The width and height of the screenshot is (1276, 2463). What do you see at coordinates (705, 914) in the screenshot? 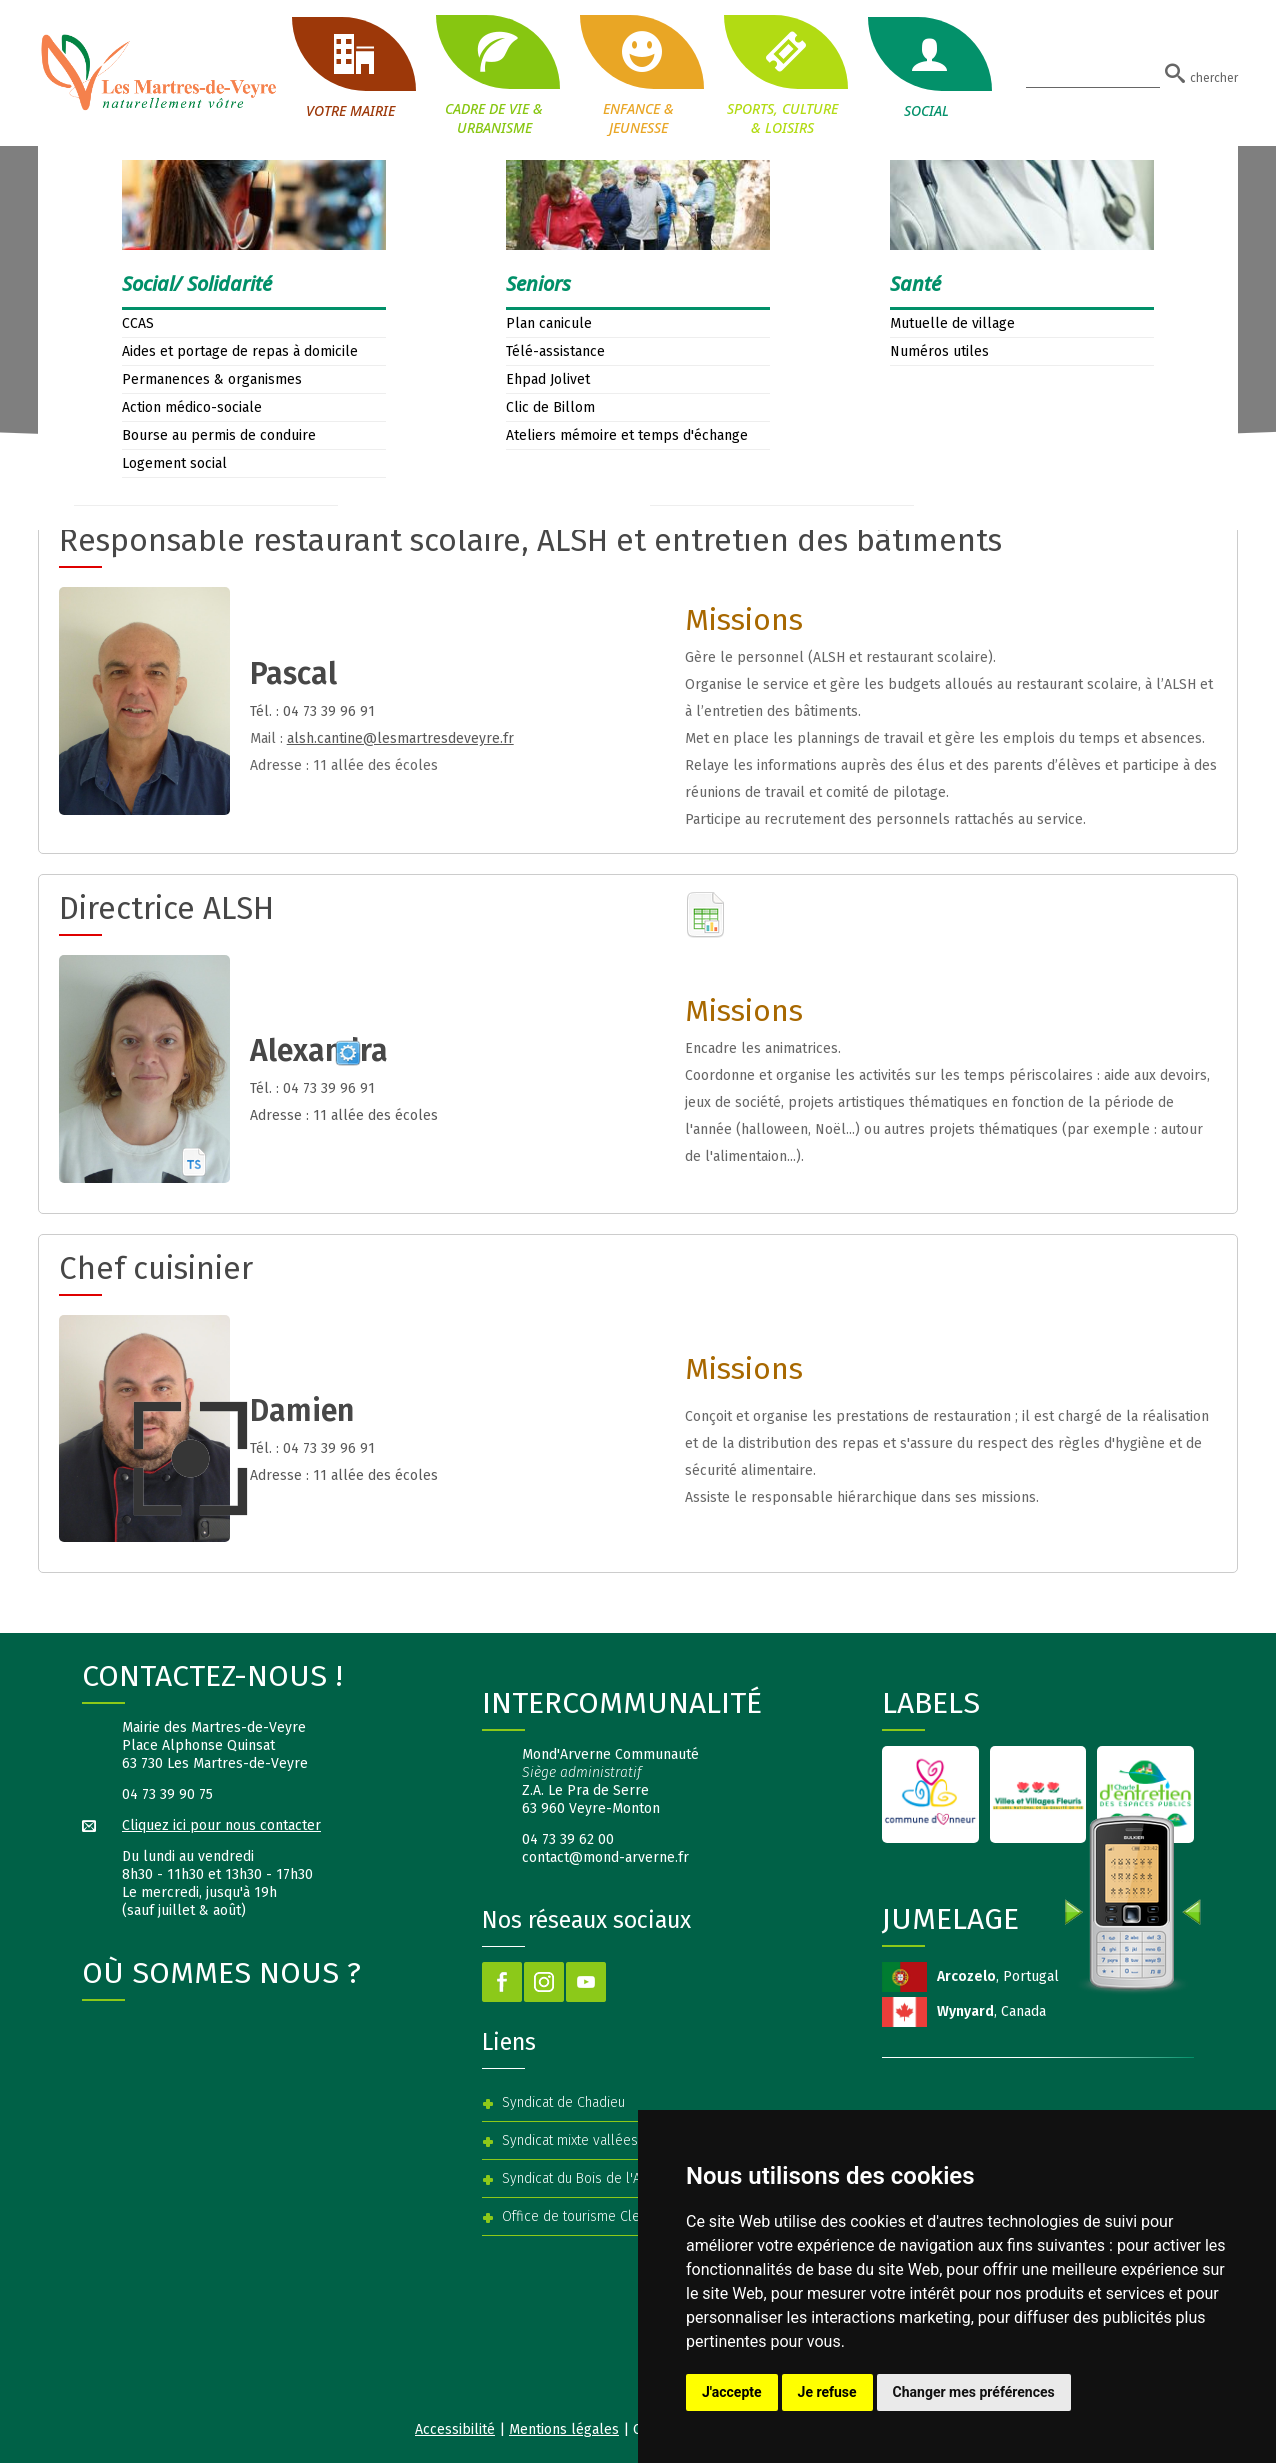
I see `spreadsheet file type indicator` at bounding box center [705, 914].